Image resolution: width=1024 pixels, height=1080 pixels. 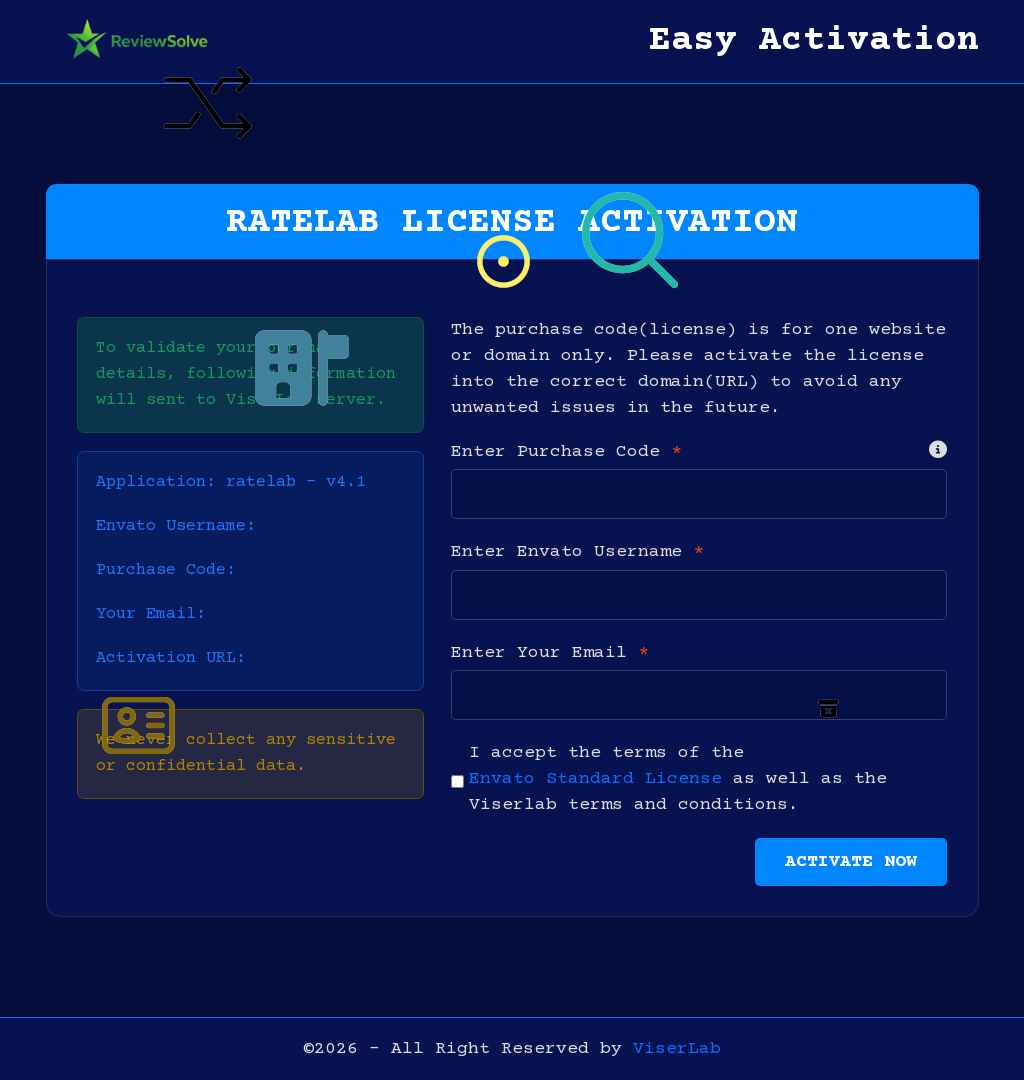 I want to click on select or mark an item as active, so click(x=503, y=261).